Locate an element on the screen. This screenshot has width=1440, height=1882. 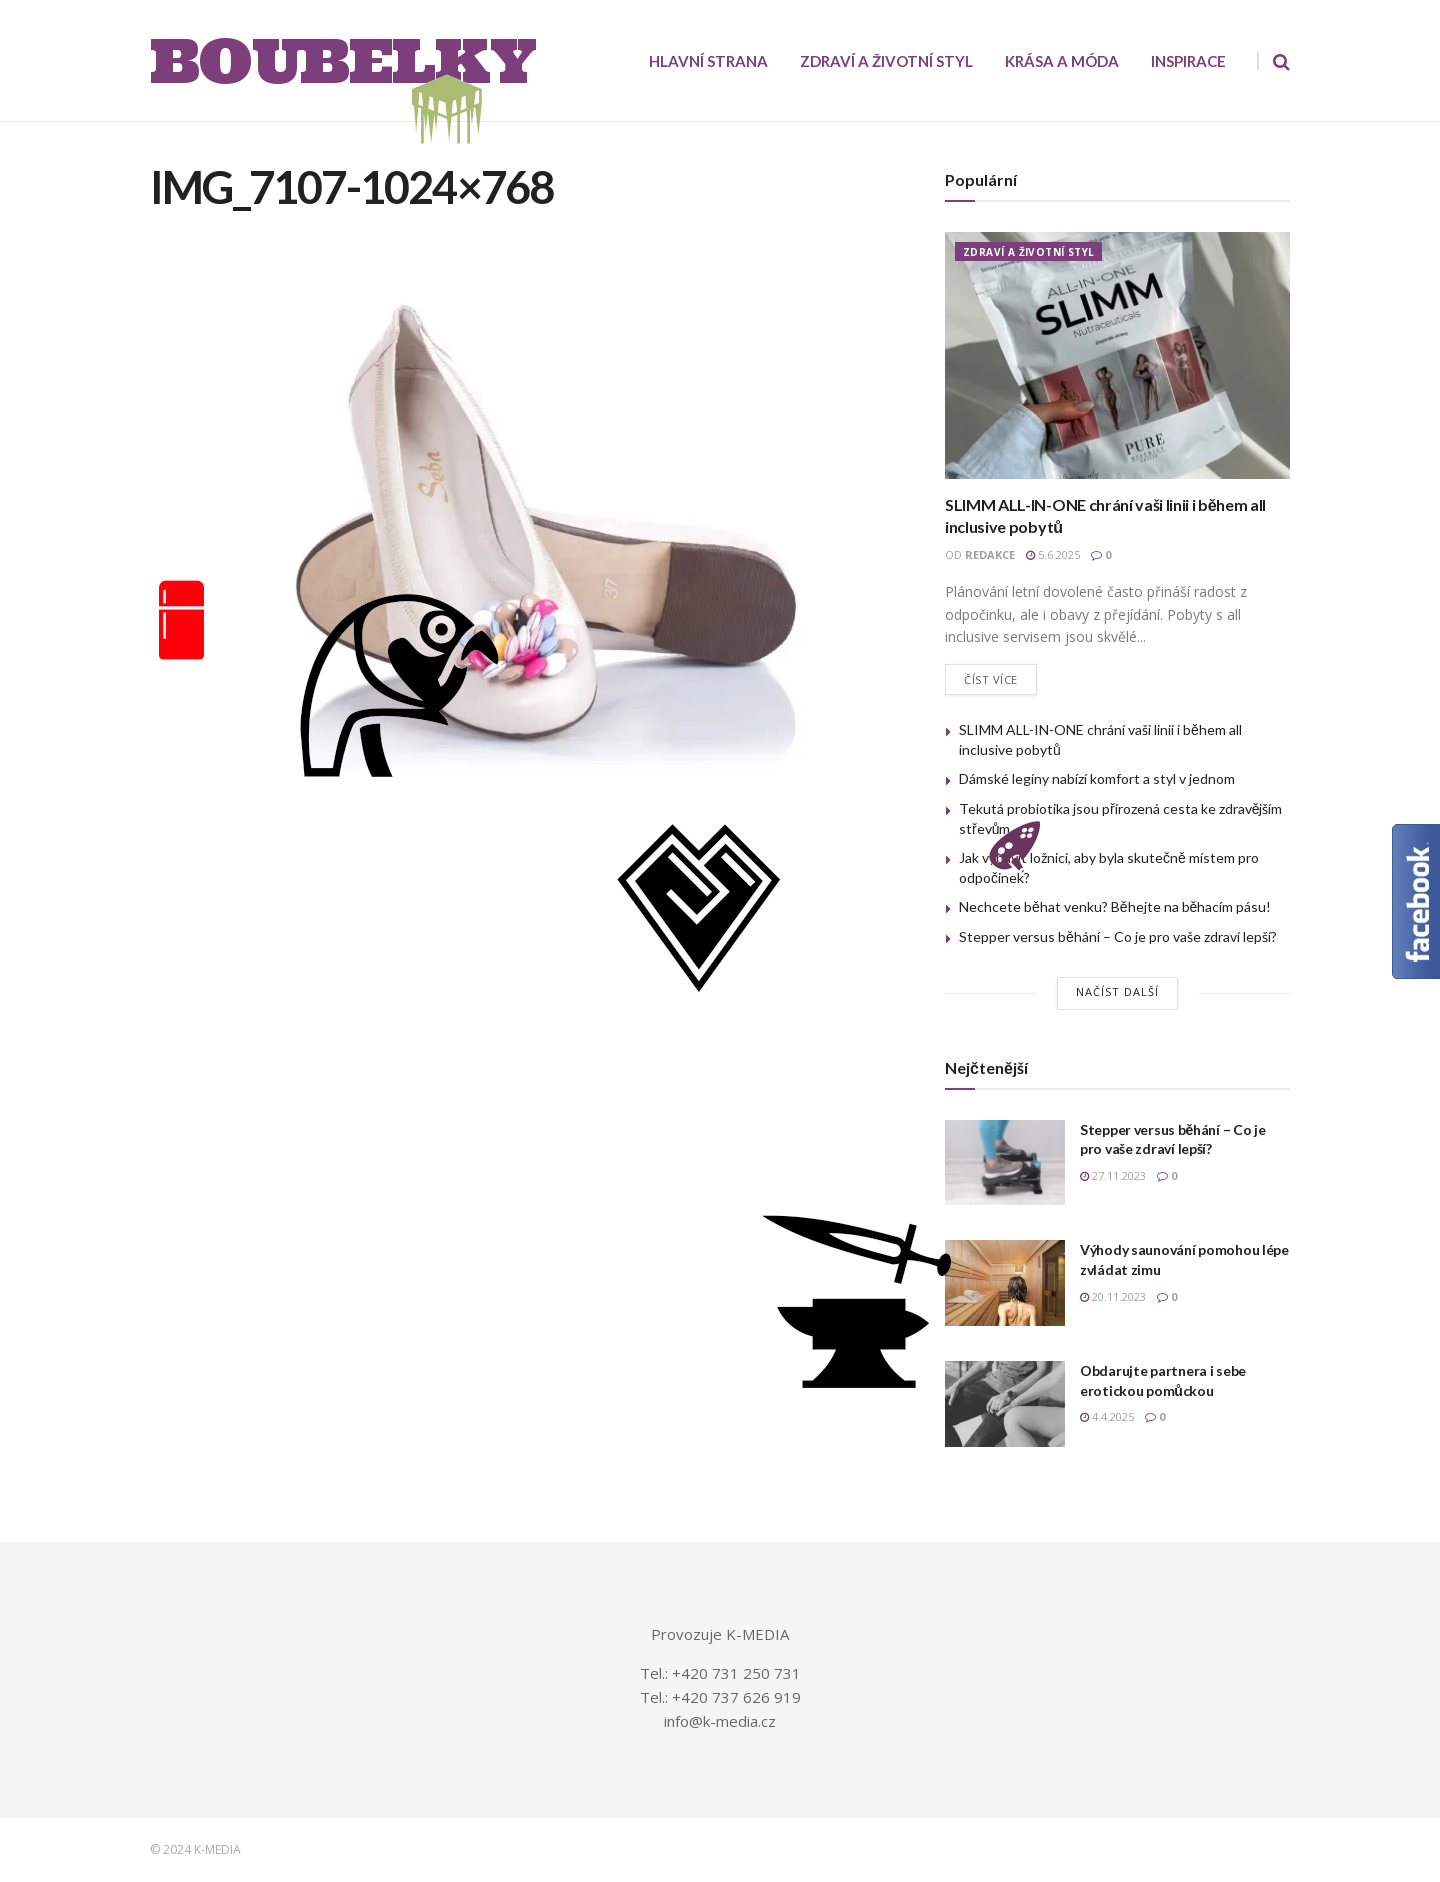
access the weapon crafting menu is located at coordinates (857, 1294).